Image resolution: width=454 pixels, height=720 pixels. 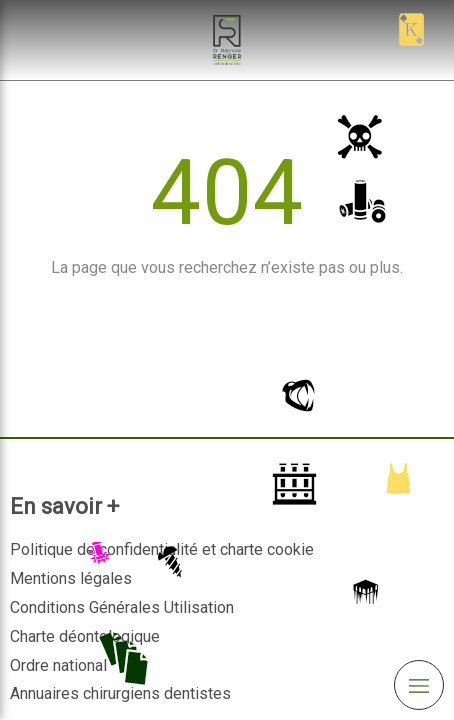 I want to click on select shotgun ammo type, so click(x=362, y=201).